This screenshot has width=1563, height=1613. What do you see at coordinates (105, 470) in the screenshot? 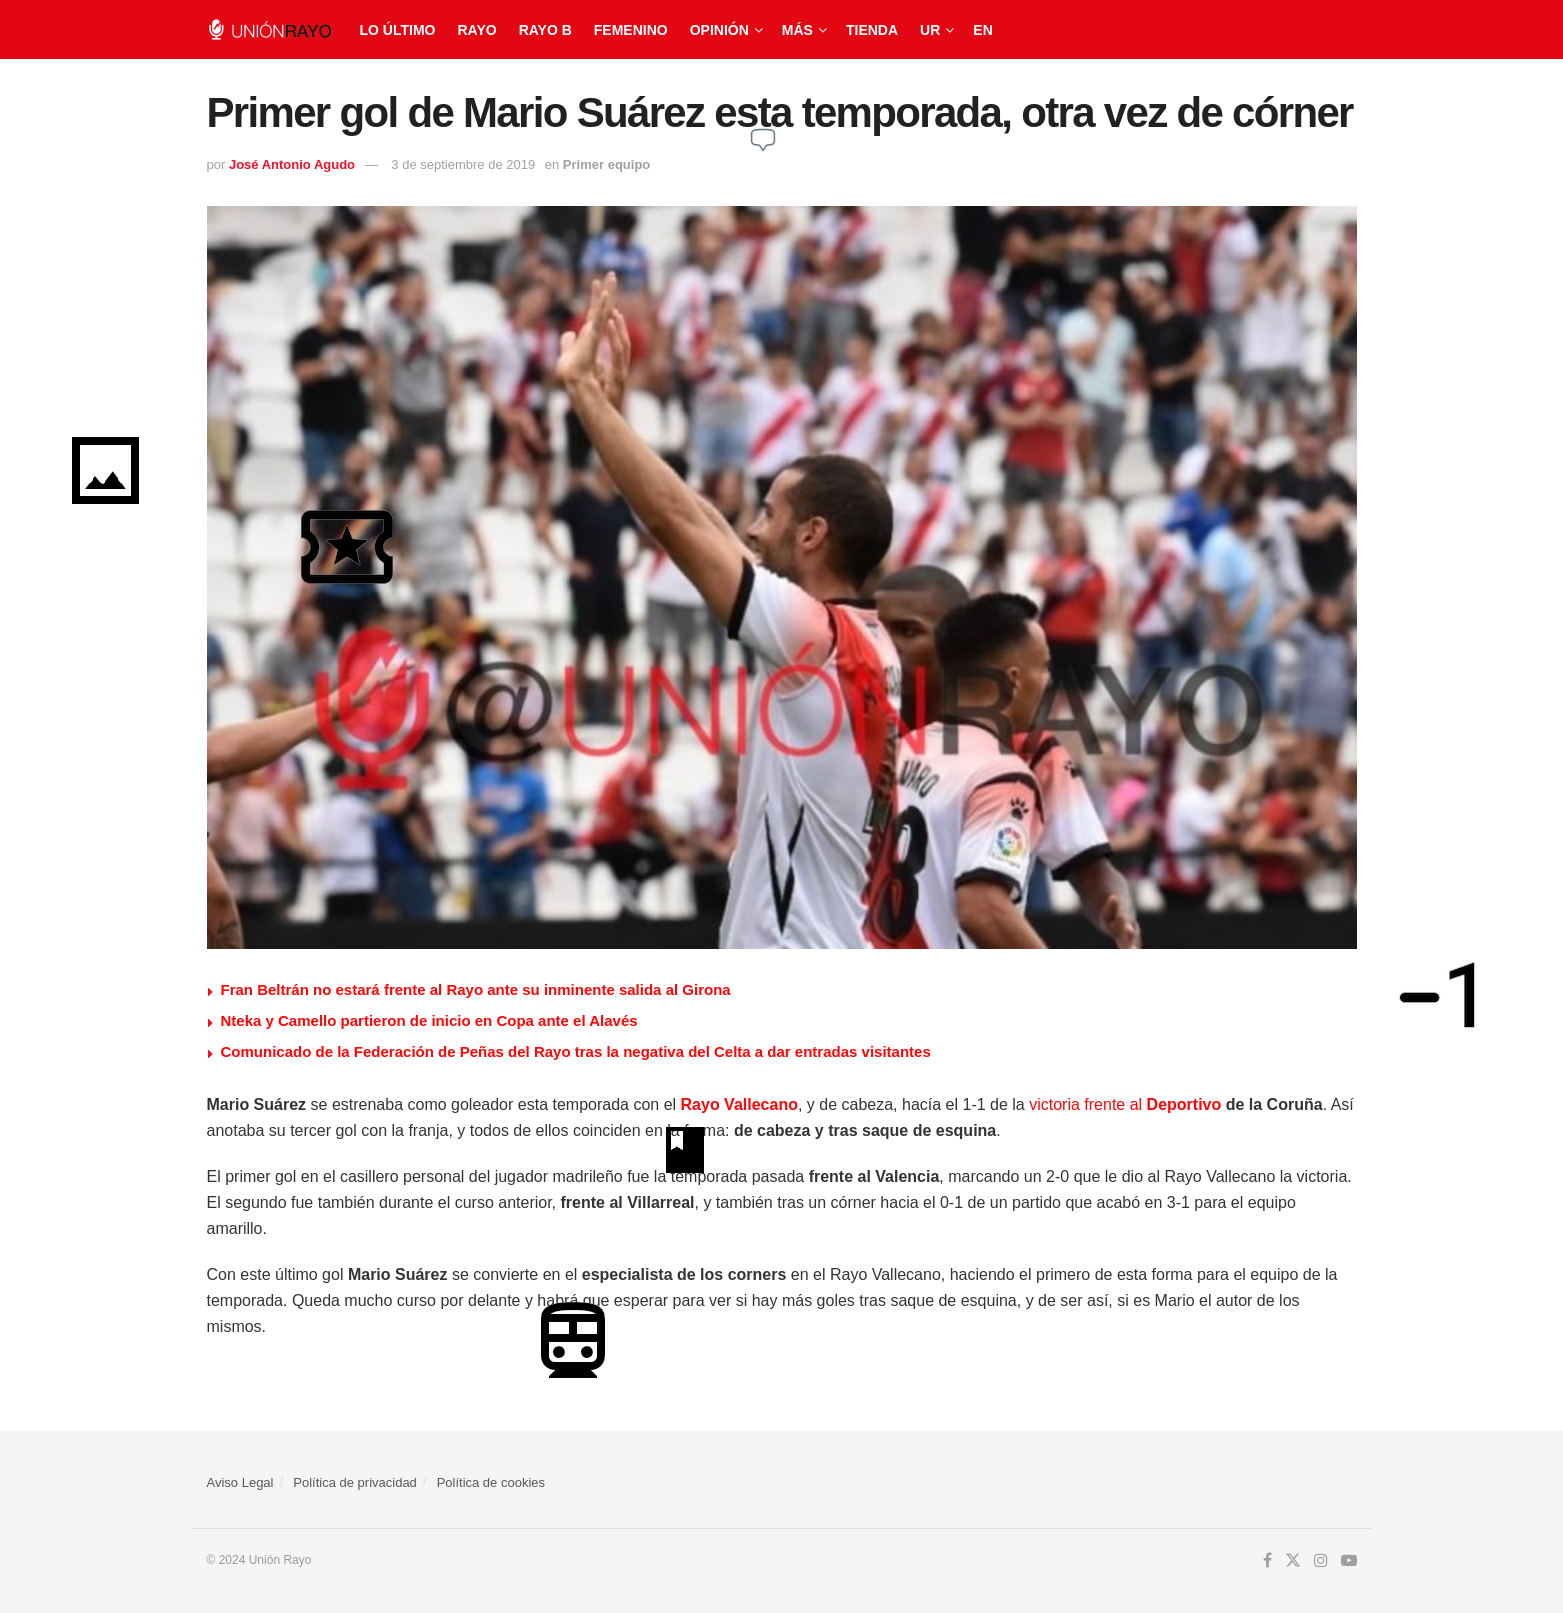
I see `view original image without cropping` at bounding box center [105, 470].